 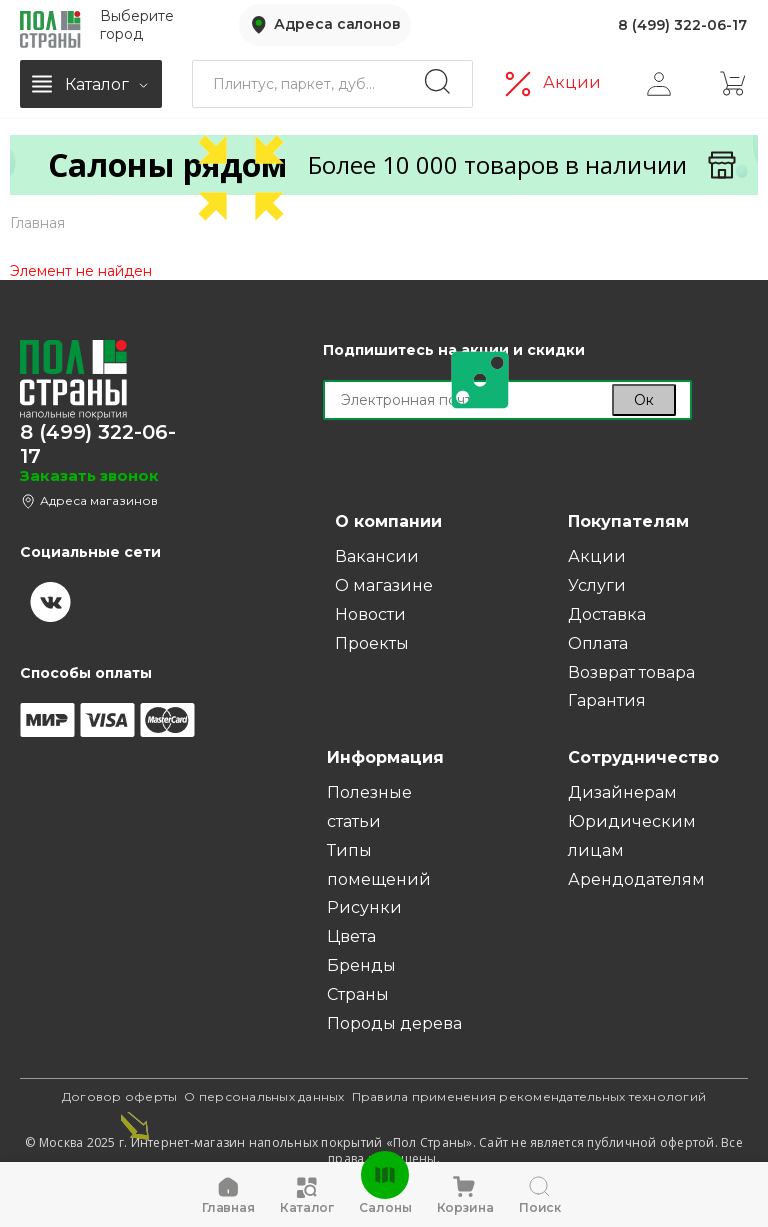 What do you see at coordinates (135, 1126) in the screenshot?
I see `move object to bottom-right corner` at bounding box center [135, 1126].